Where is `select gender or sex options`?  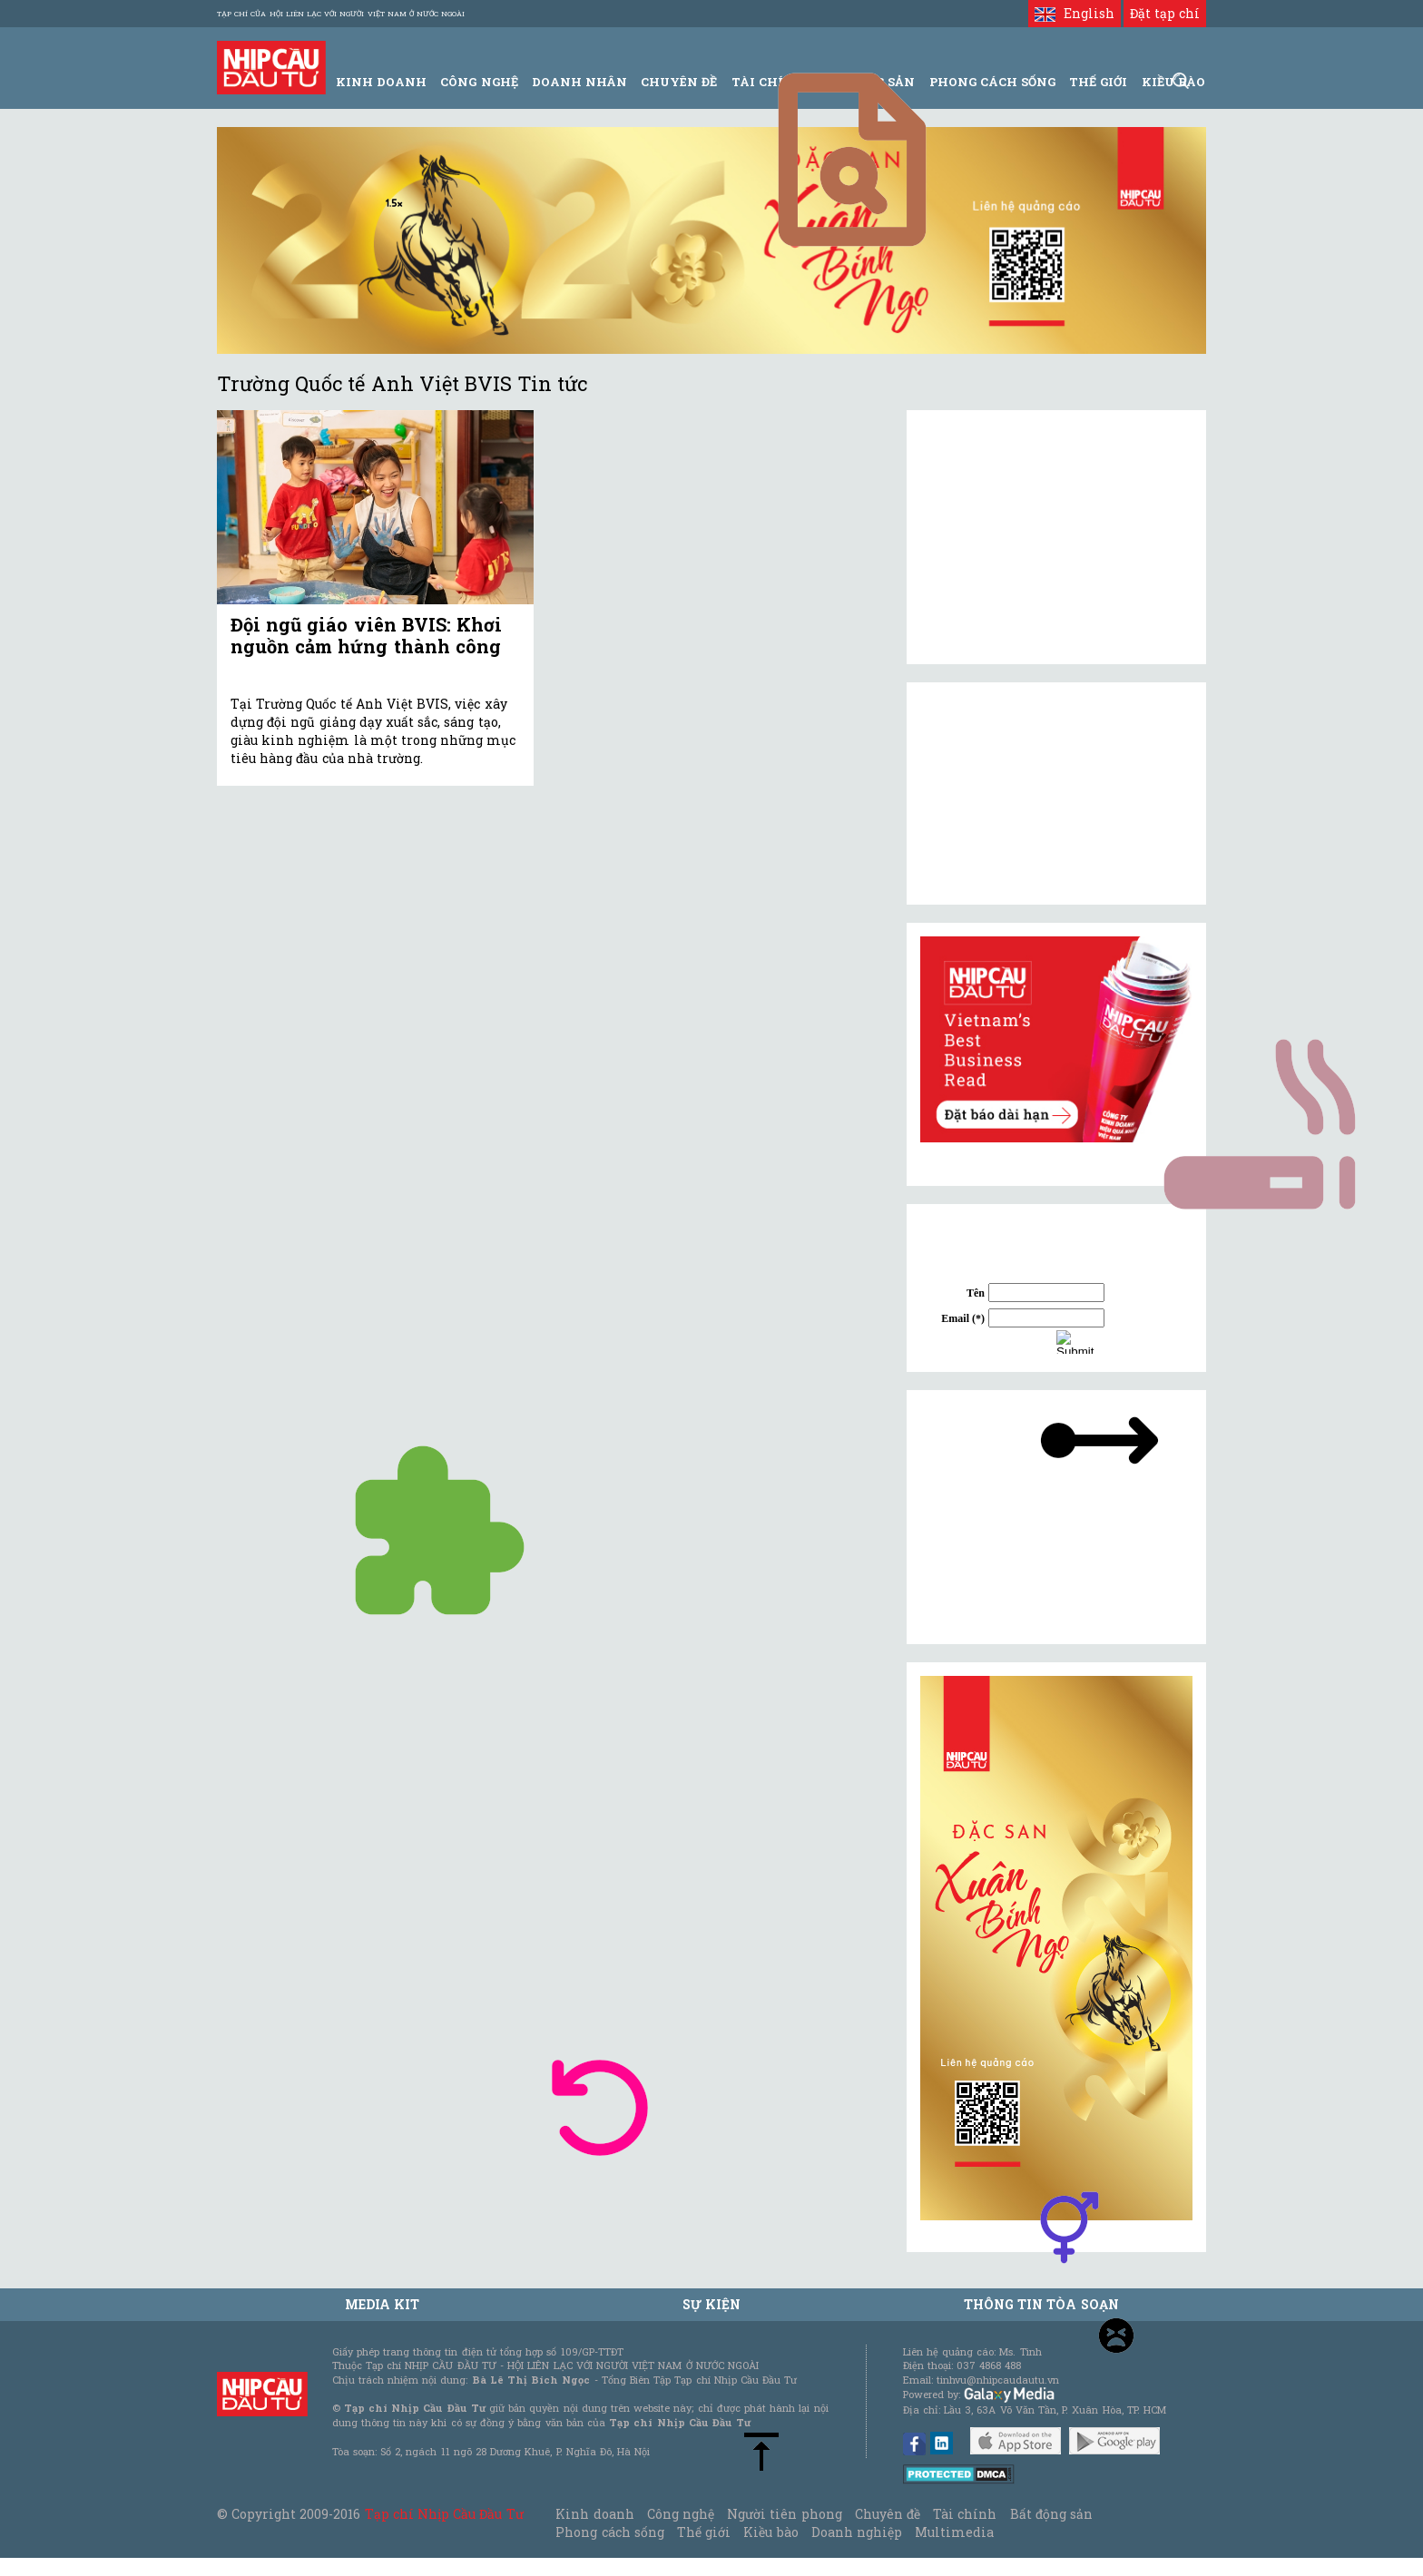
select gender or sex options is located at coordinates (1070, 2228).